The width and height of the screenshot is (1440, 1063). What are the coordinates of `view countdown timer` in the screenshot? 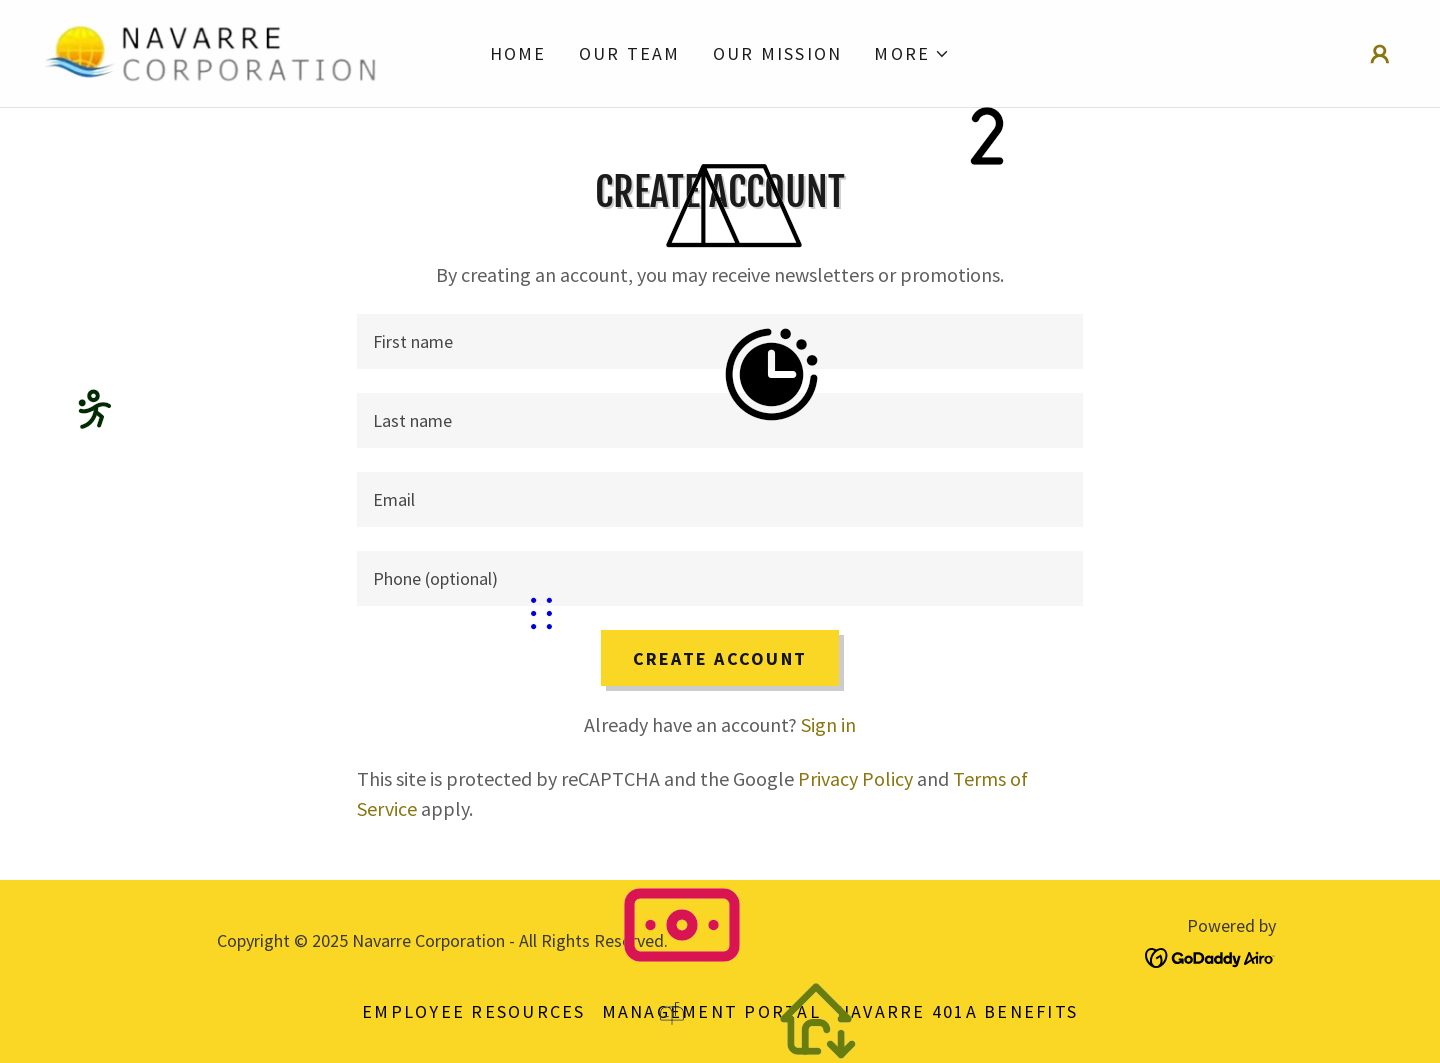 It's located at (771, 374).